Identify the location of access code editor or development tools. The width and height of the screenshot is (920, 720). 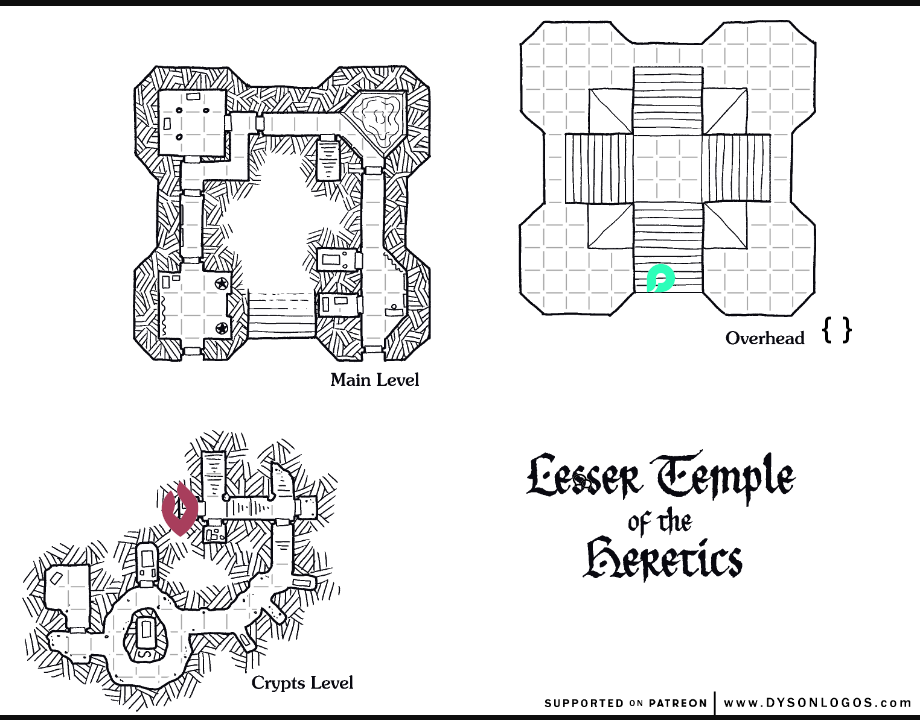
(837, 330).